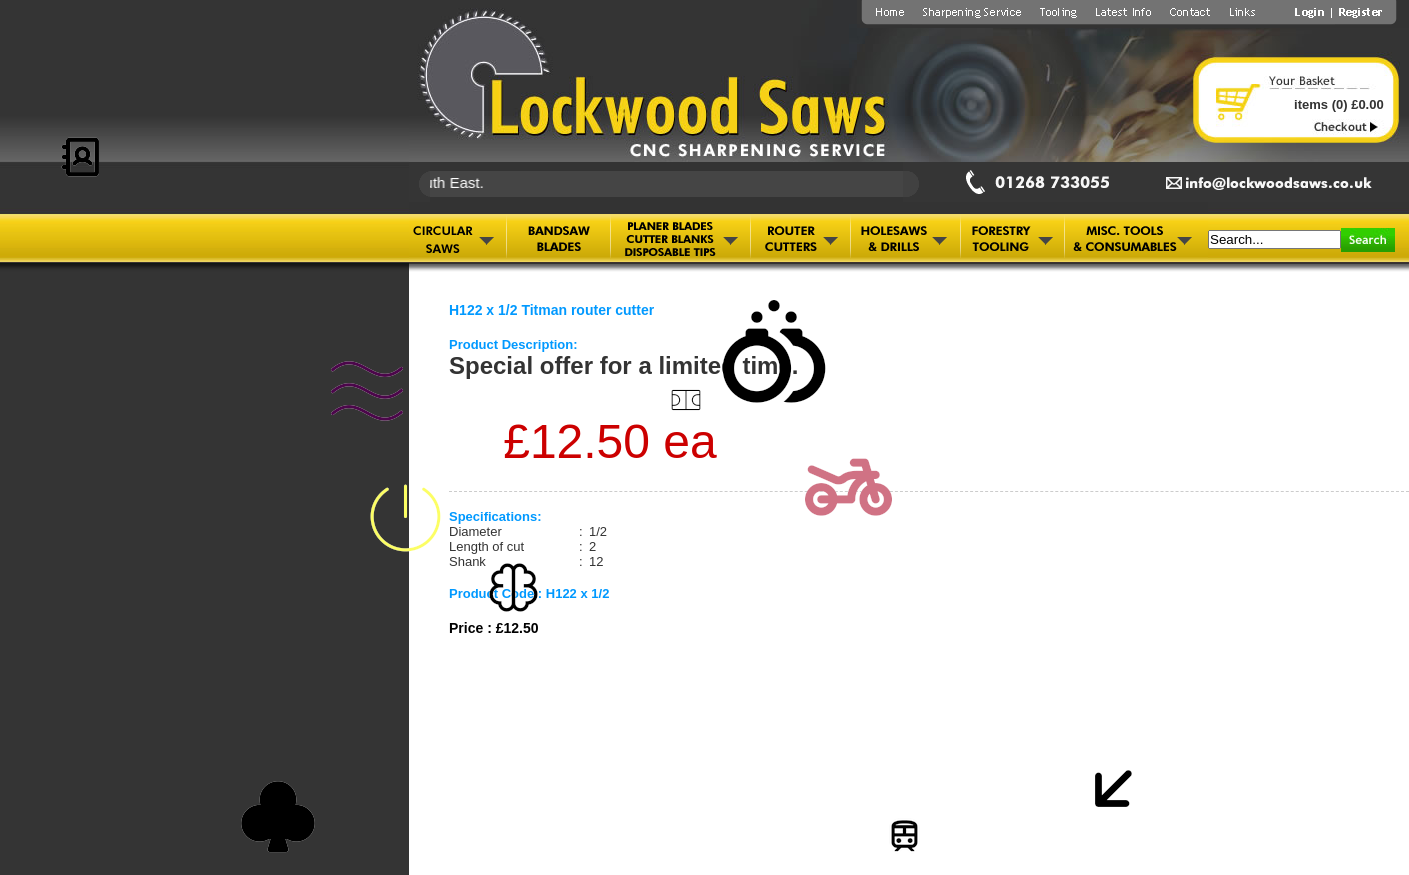 The height and width of the screenshot is (875, 1409). What do you see at coordinates (774, 357) in the screenshot?
I see `indicates criminal or arrest-related content` at bounding box center [774, 357].